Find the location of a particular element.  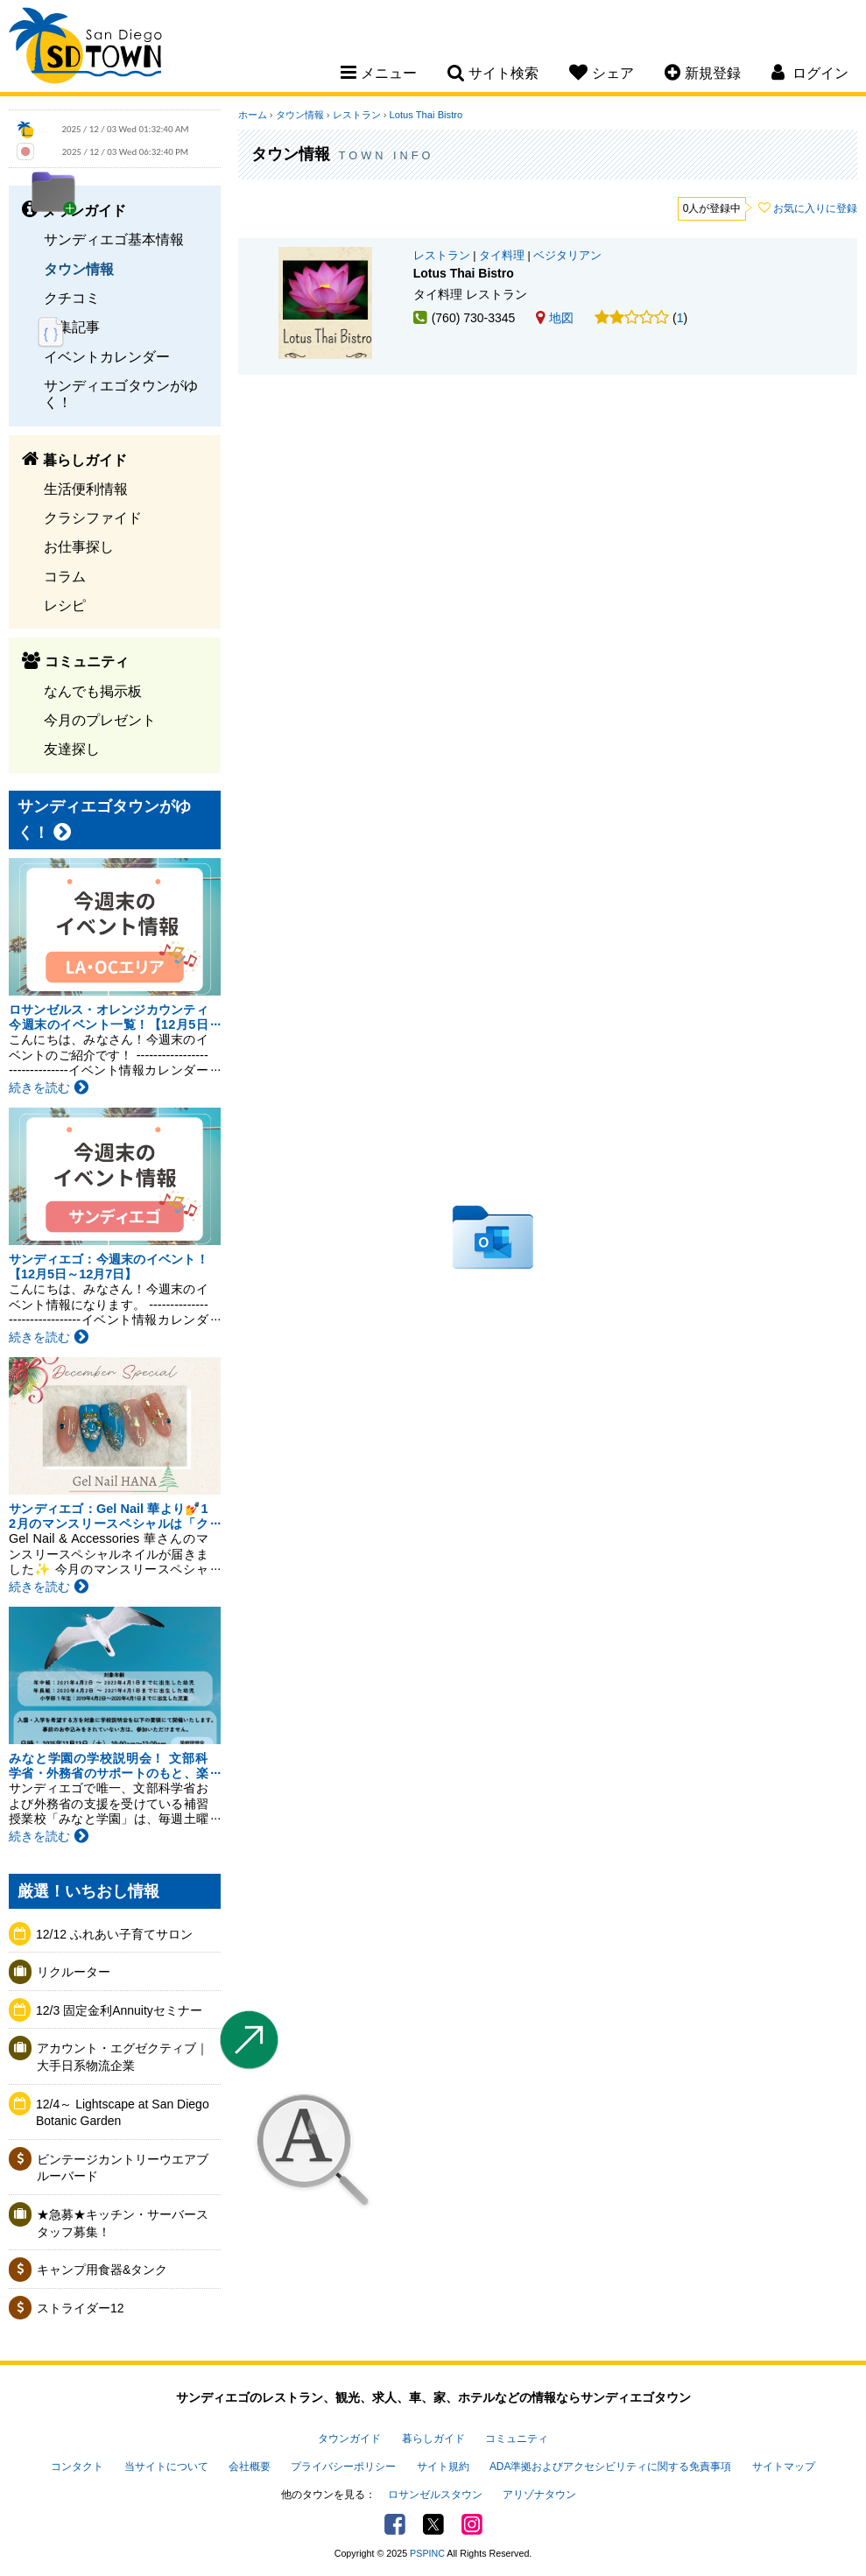

open folder containing microsoft outlook files is located at coordinates (492, 1239).